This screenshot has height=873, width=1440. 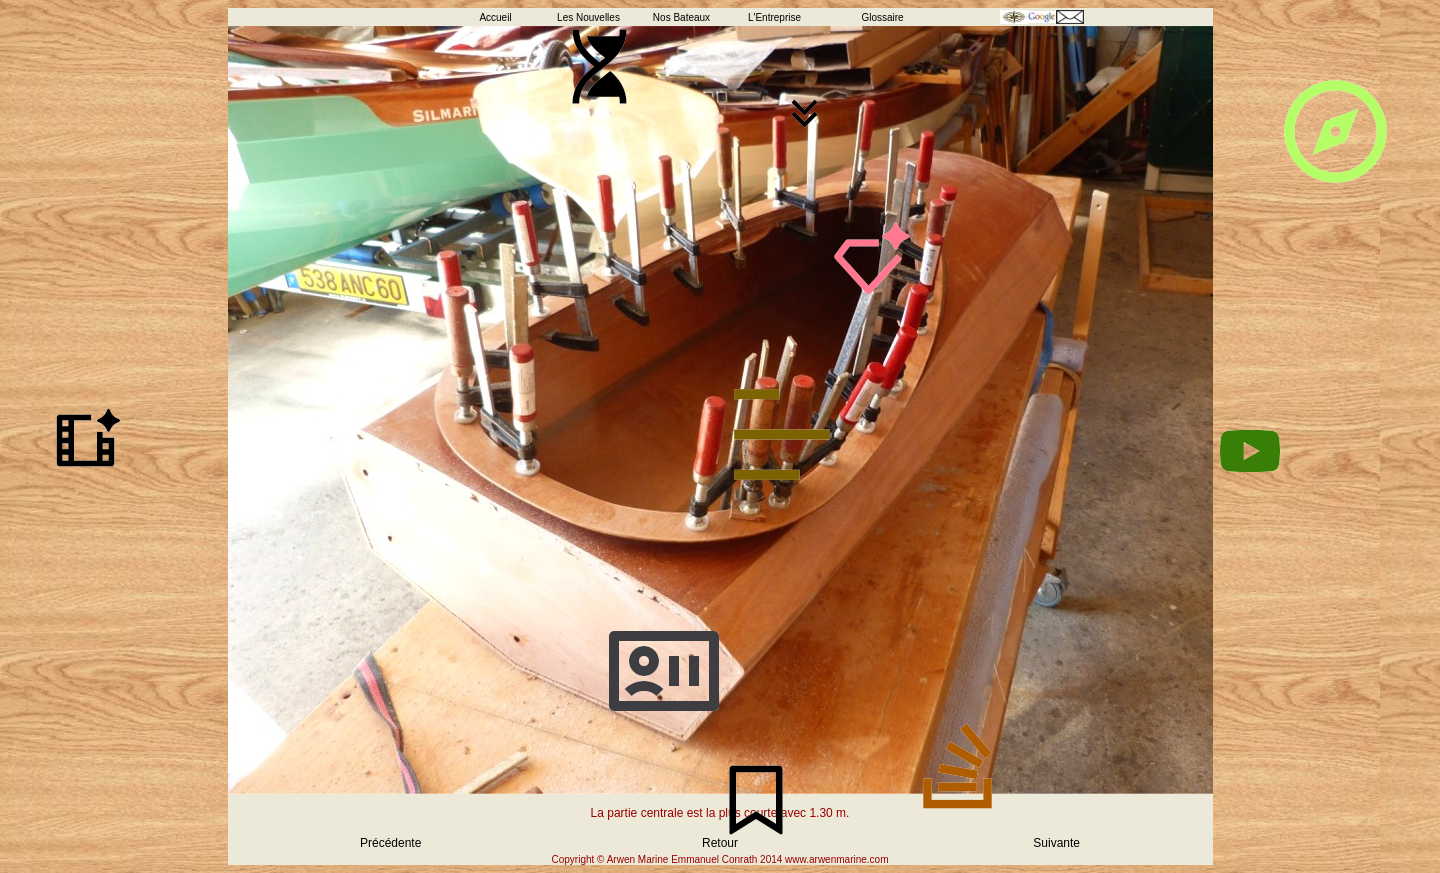 What do you see at coordinates (804, 112) in the screenshot?
I see `scroll down to see more content` at bounding box center [804, 112].